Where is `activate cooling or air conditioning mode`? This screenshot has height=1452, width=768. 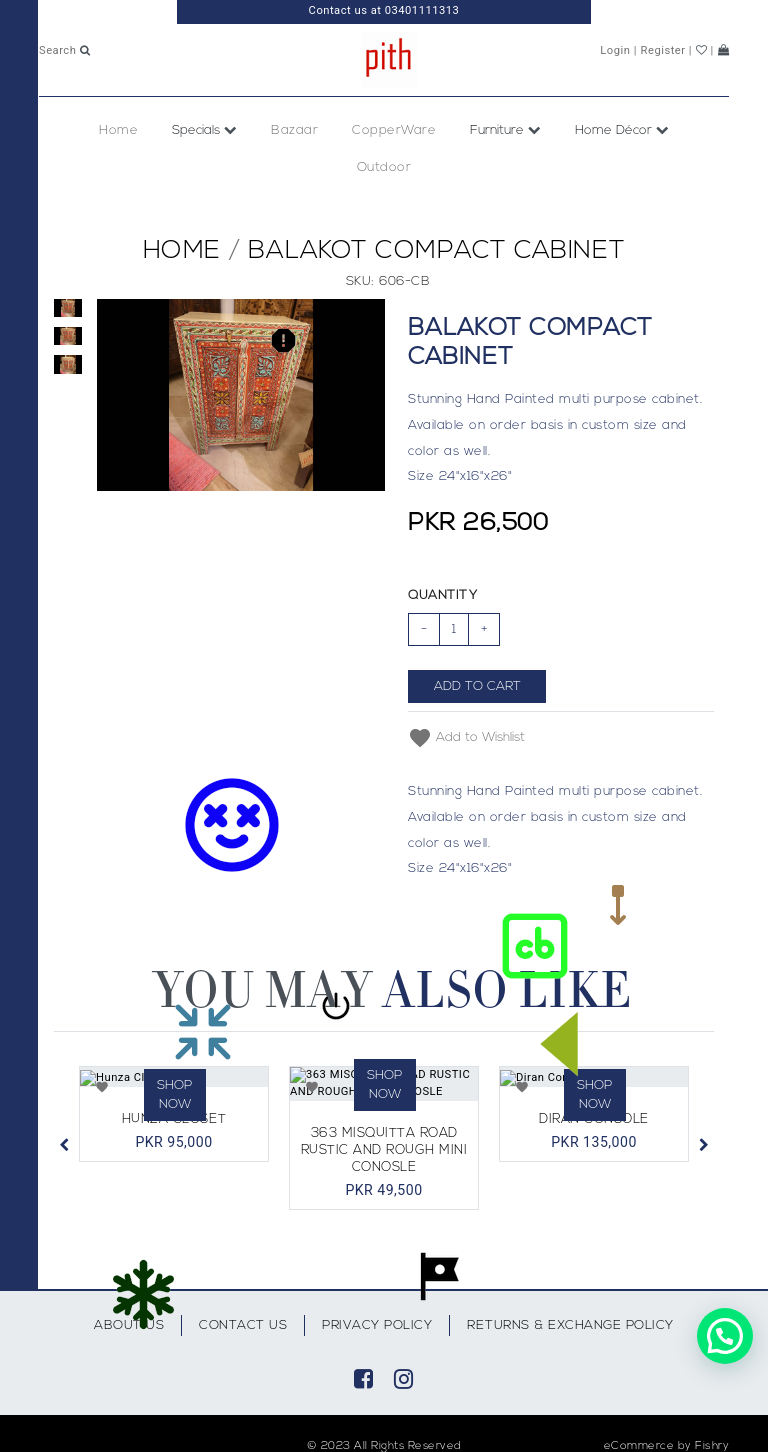
activate cooling or air conditioning mode is located at coordinates (143, 1294).